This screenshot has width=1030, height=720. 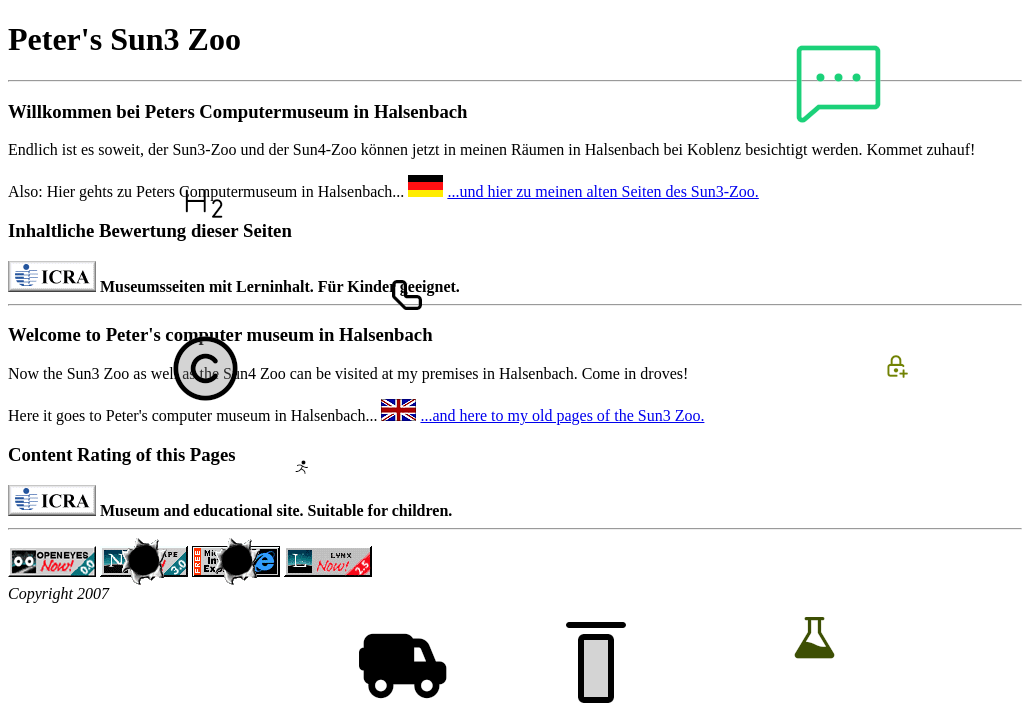 I want to click on align element to top edge, so click(x=596, y=661).